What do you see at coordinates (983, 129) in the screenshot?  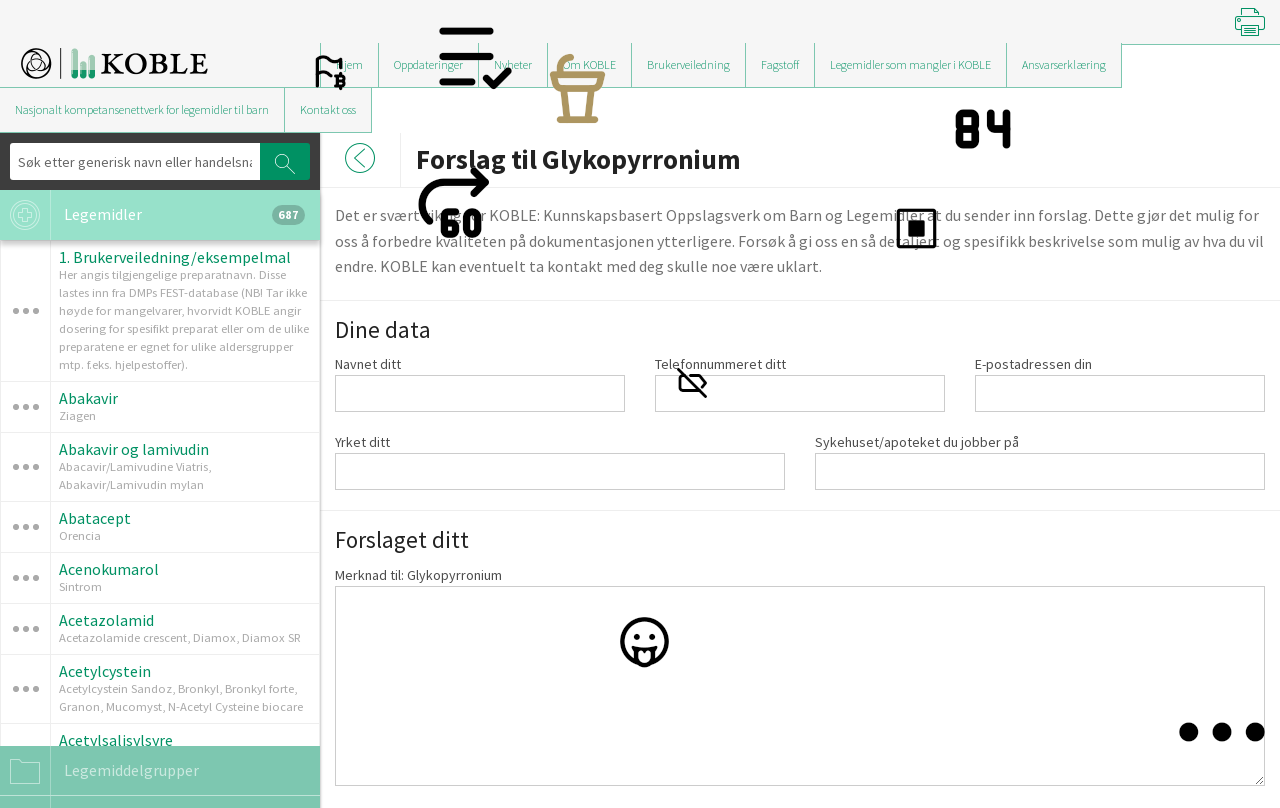 I see `indicates item number 84 in a list or sequence` at bounding box center [983, 129].